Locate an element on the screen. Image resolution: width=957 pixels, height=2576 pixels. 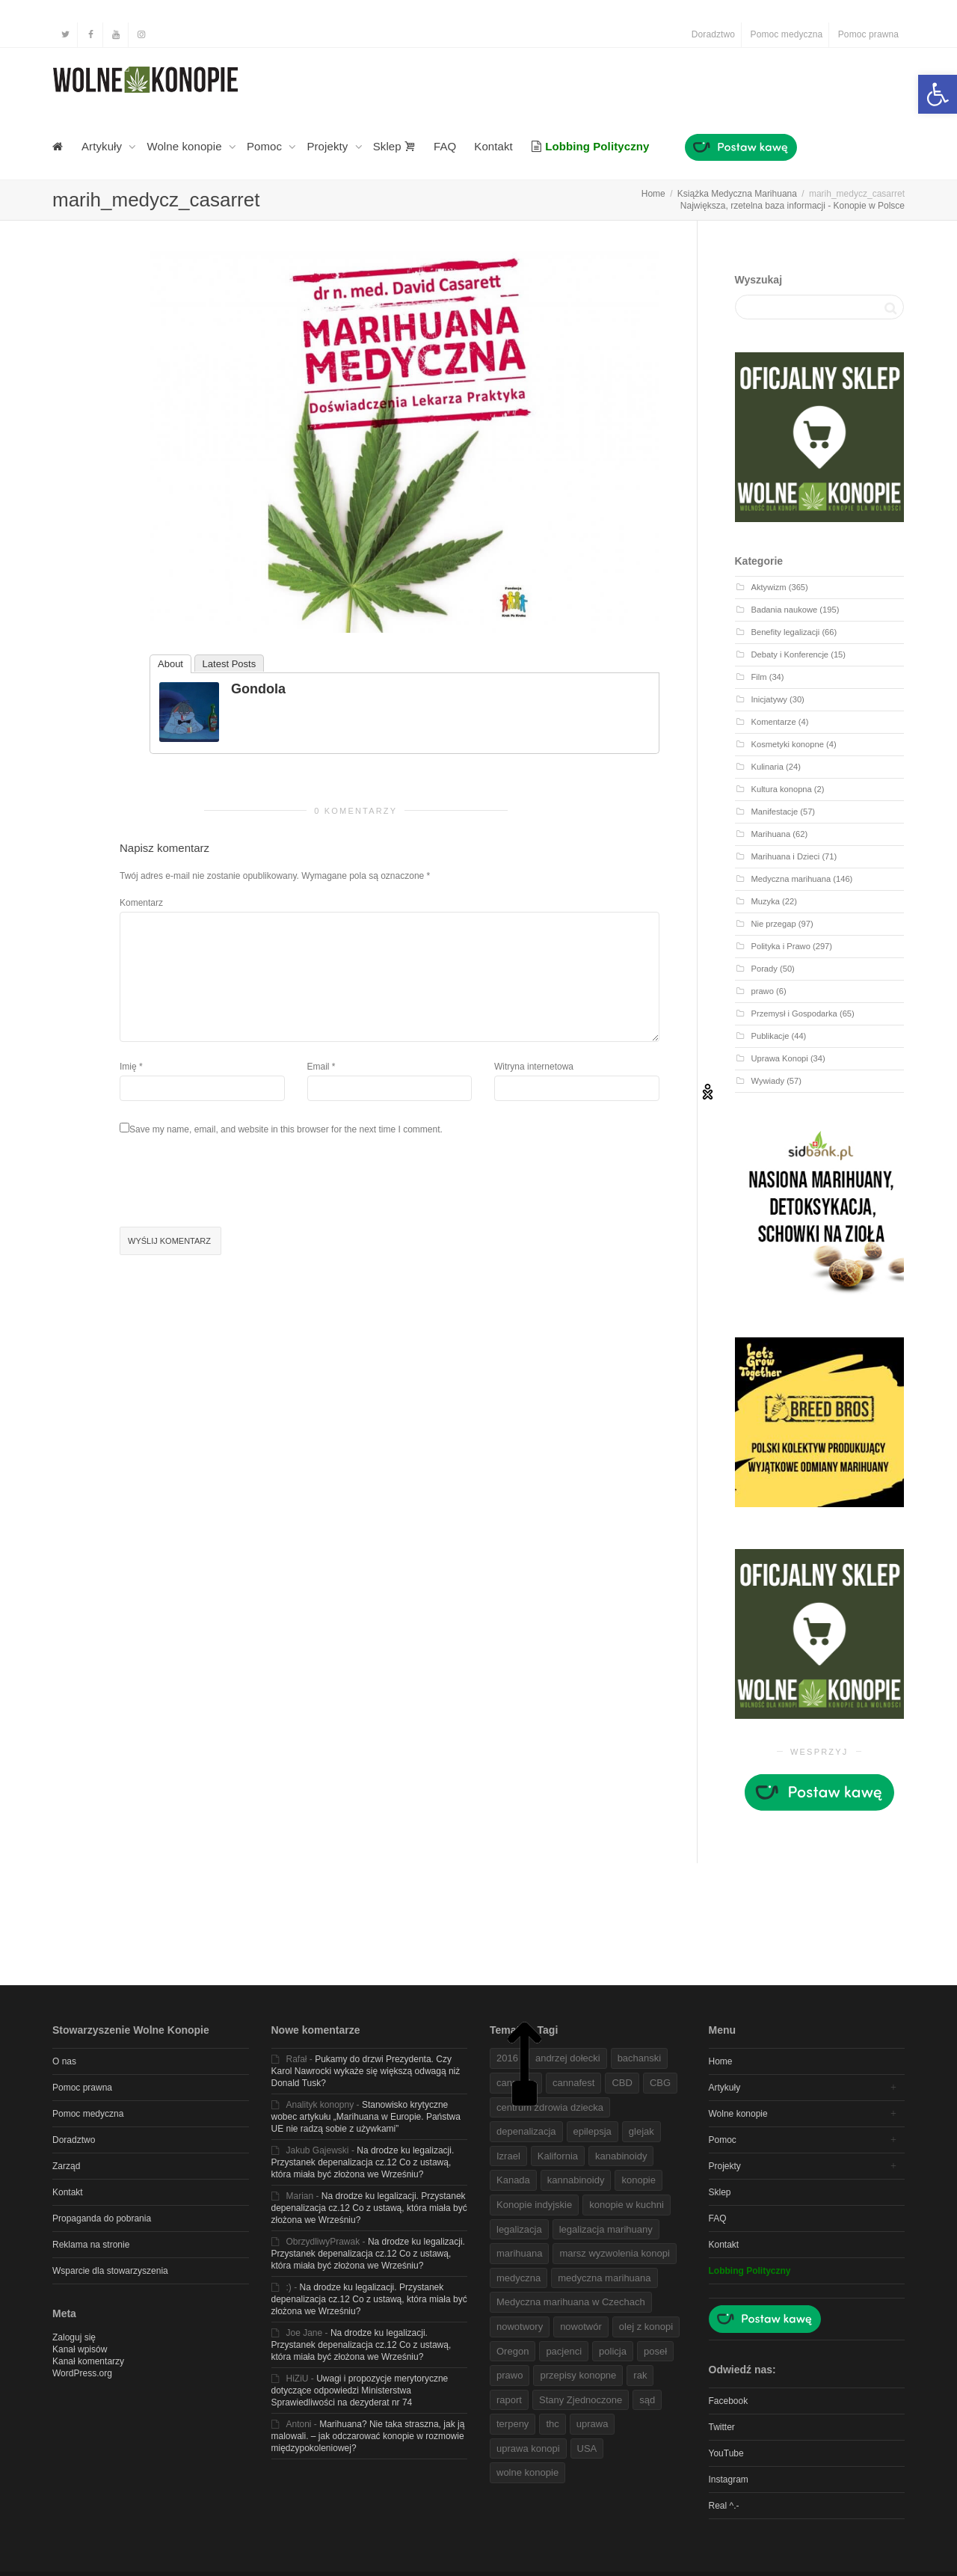
upload a file or content is located at coordinates (524, 2064).